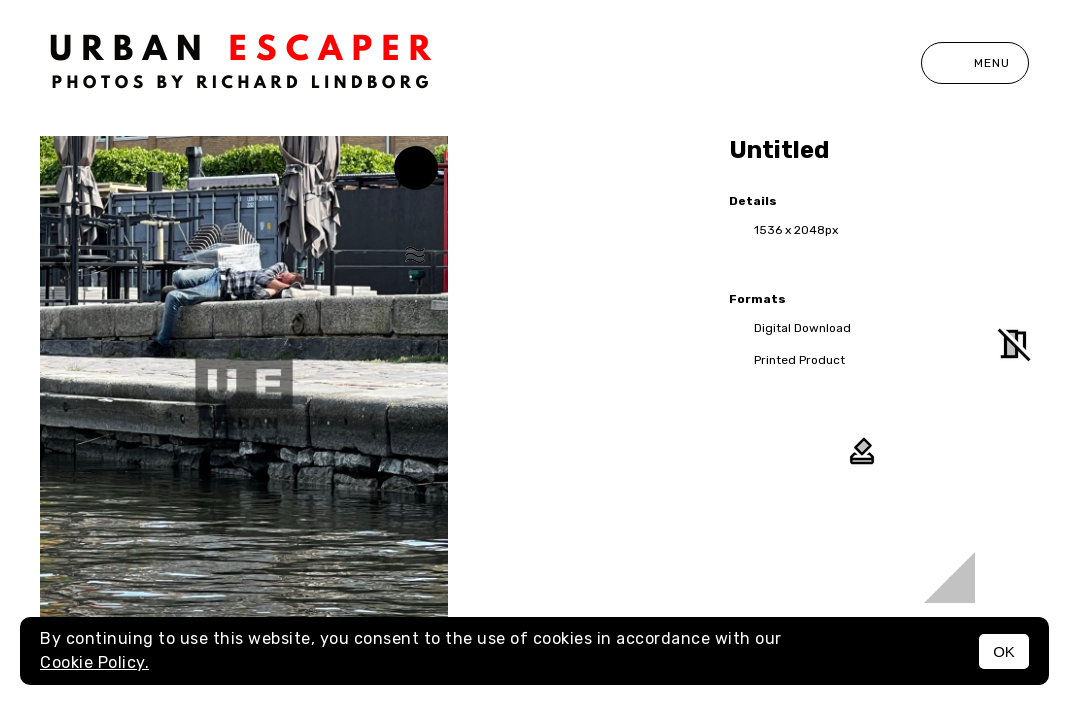 This screenshot has height=720, width=1069. What do you see at coordinates (415, 255) in the screenshot?
I see `indicates water or aquatic features` at bounding box center [415, 255].